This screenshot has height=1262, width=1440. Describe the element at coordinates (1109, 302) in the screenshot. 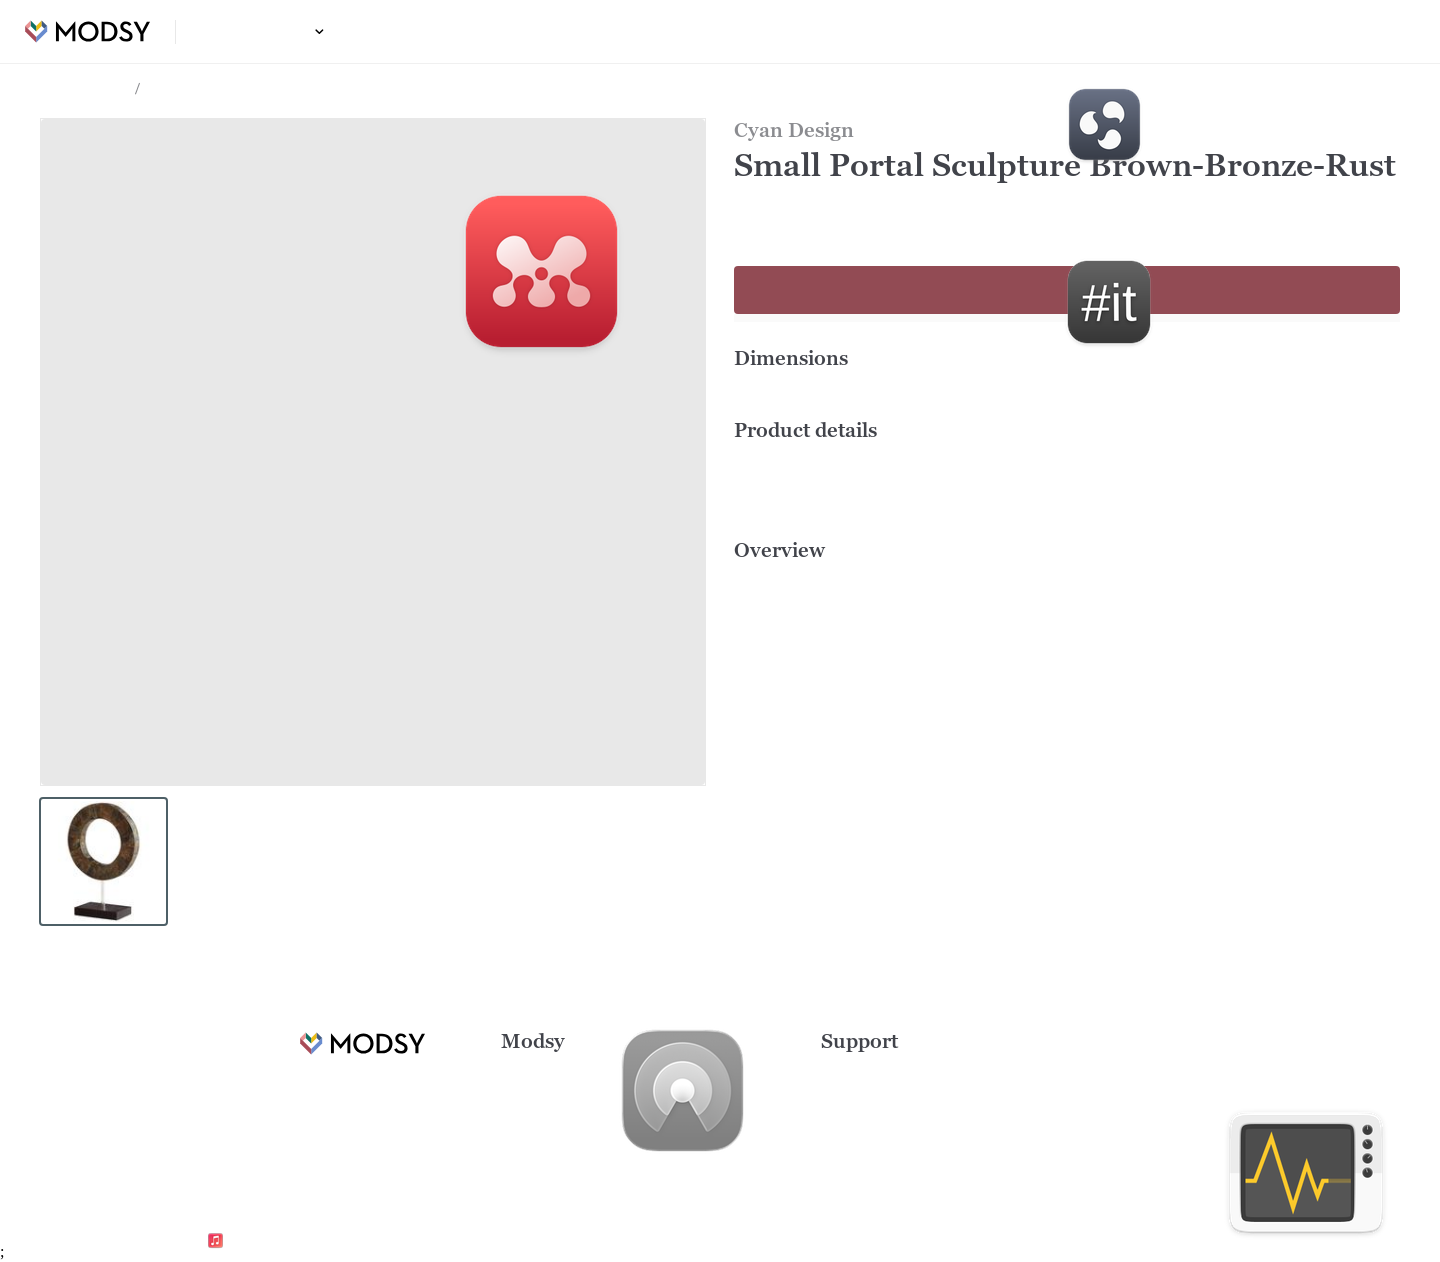

I see `open hashit, a file hashing utility app` at that location.